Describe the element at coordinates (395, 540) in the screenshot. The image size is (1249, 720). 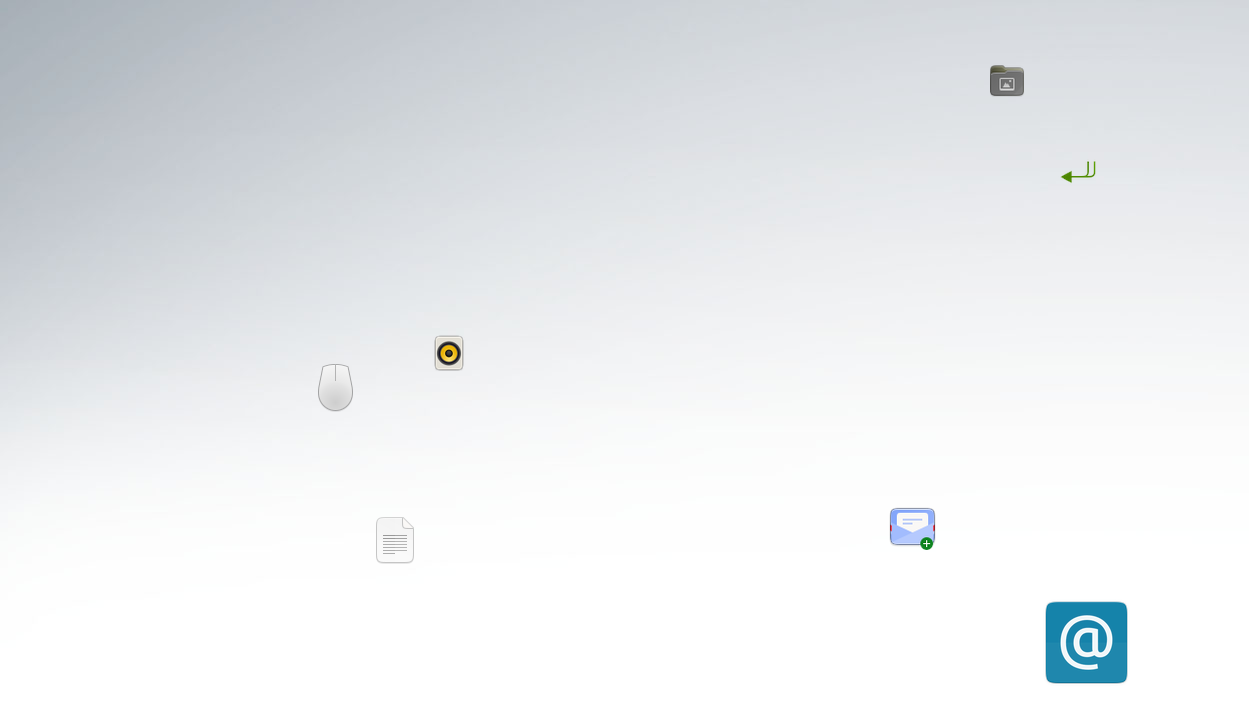
I see `a plain text file` at that location.